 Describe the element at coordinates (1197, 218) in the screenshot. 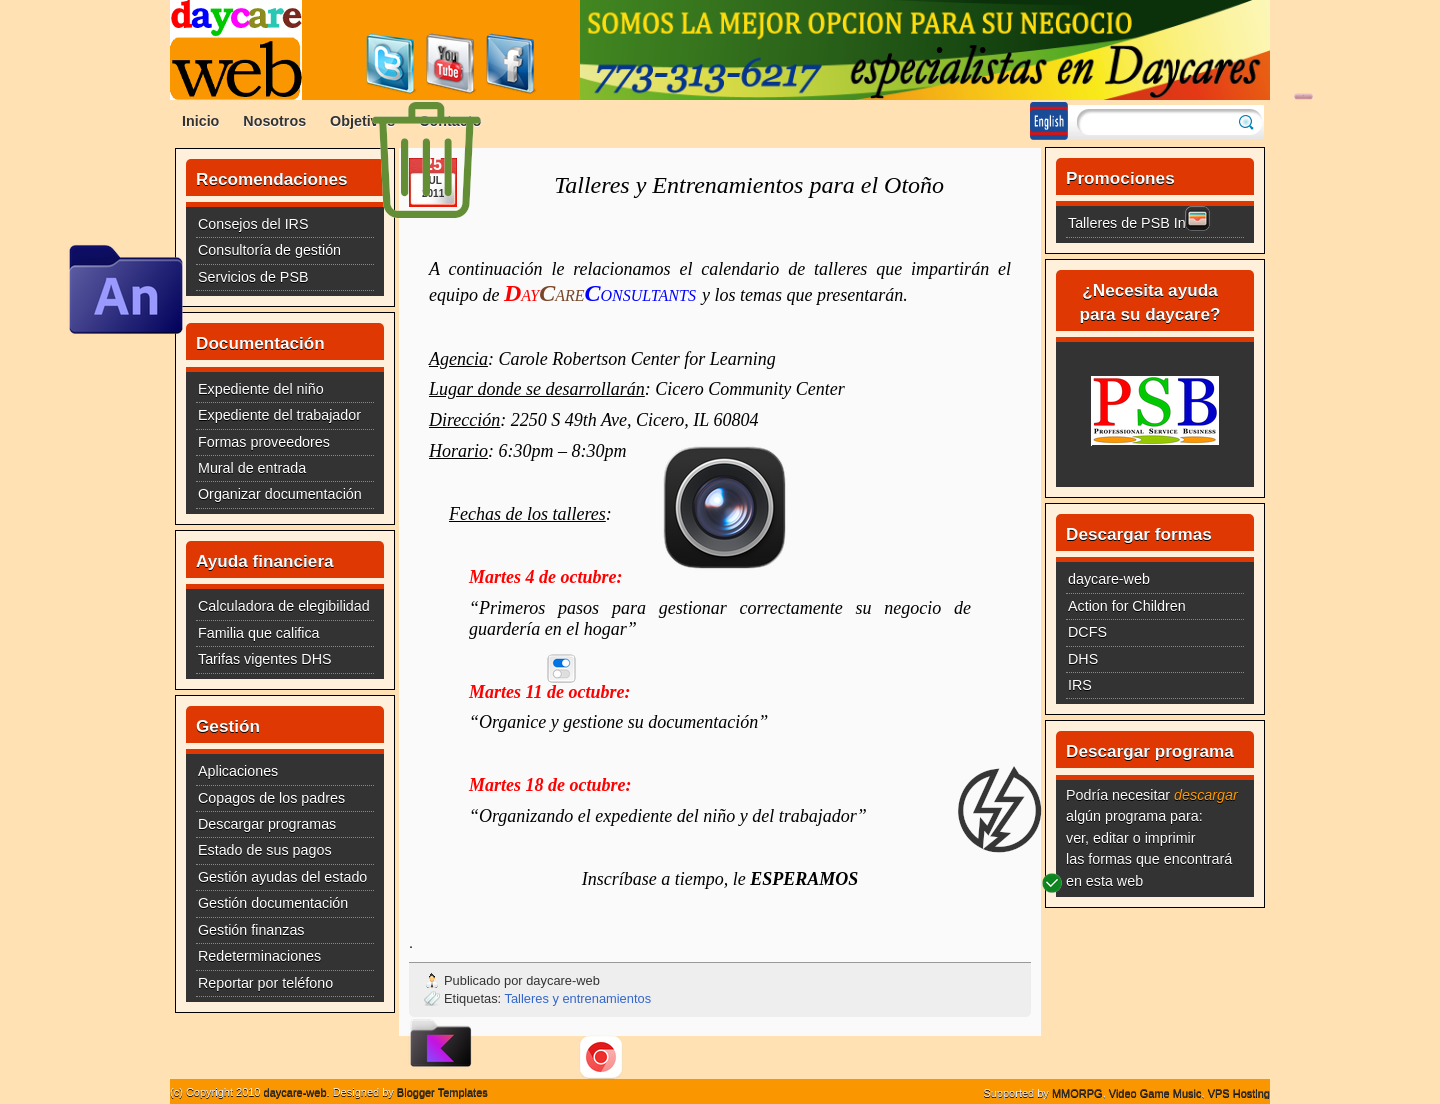

I see `open apple wallet app` at that location.